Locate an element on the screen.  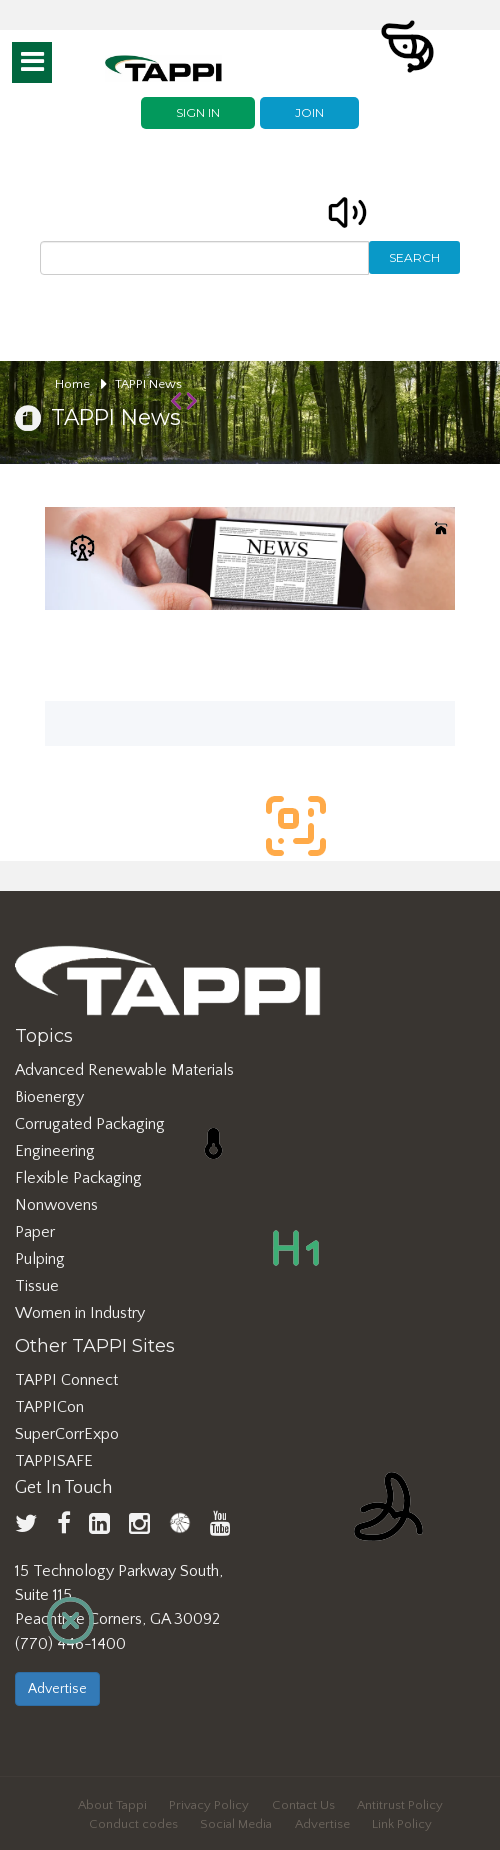
food or fruit category indicator is located at coordinates (388, 1506).